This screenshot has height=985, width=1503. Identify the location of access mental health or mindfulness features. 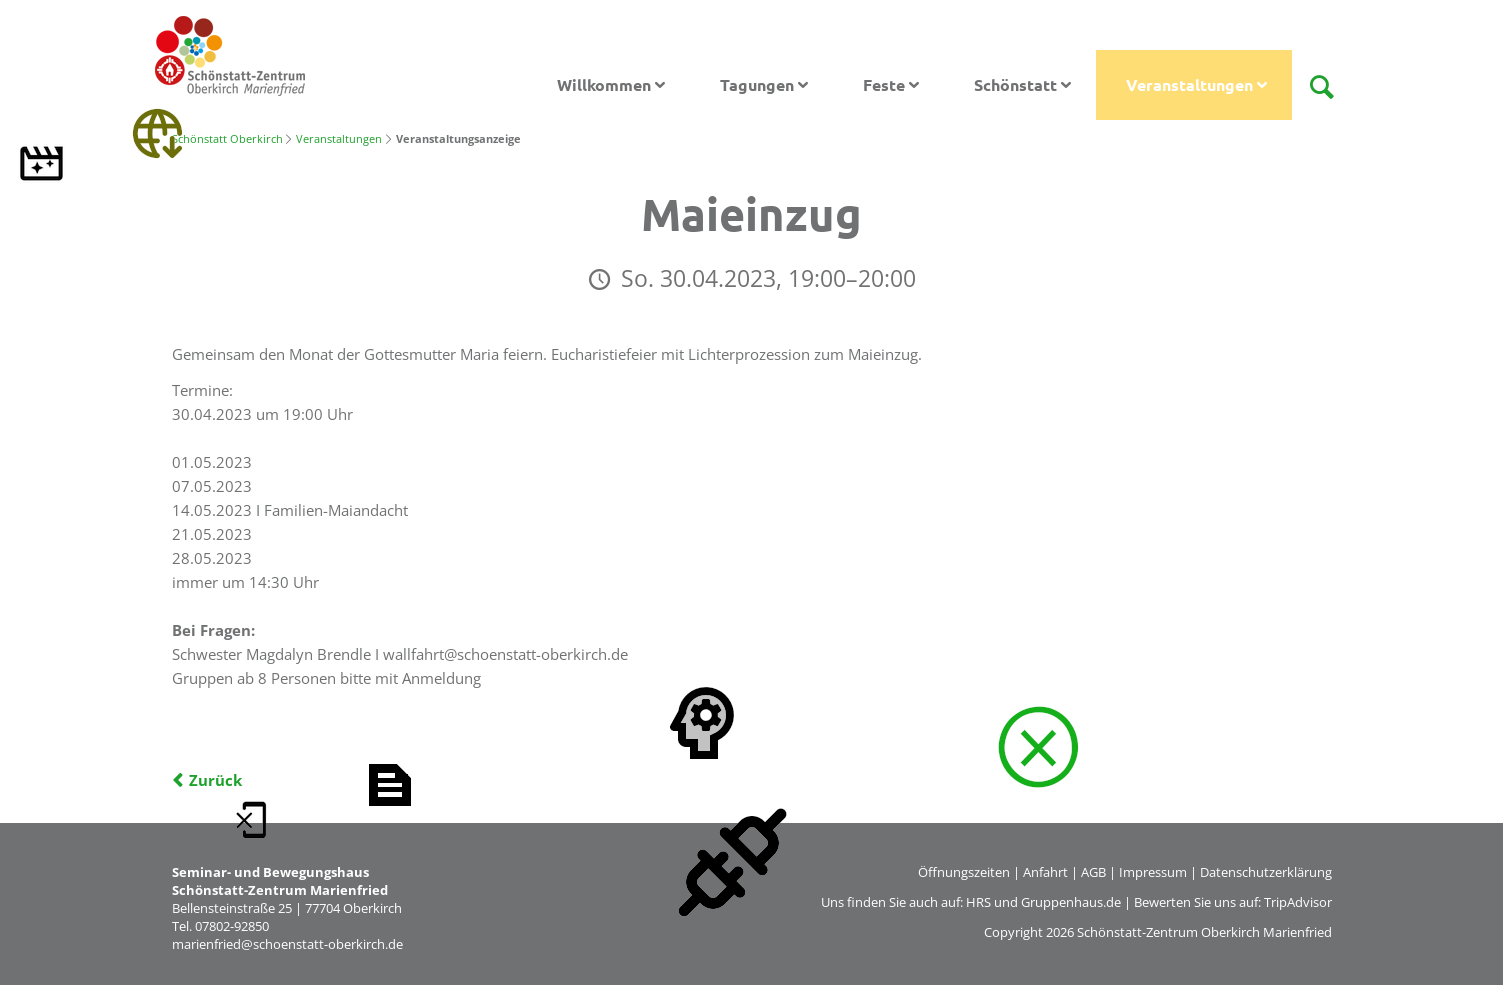
(702, 723).